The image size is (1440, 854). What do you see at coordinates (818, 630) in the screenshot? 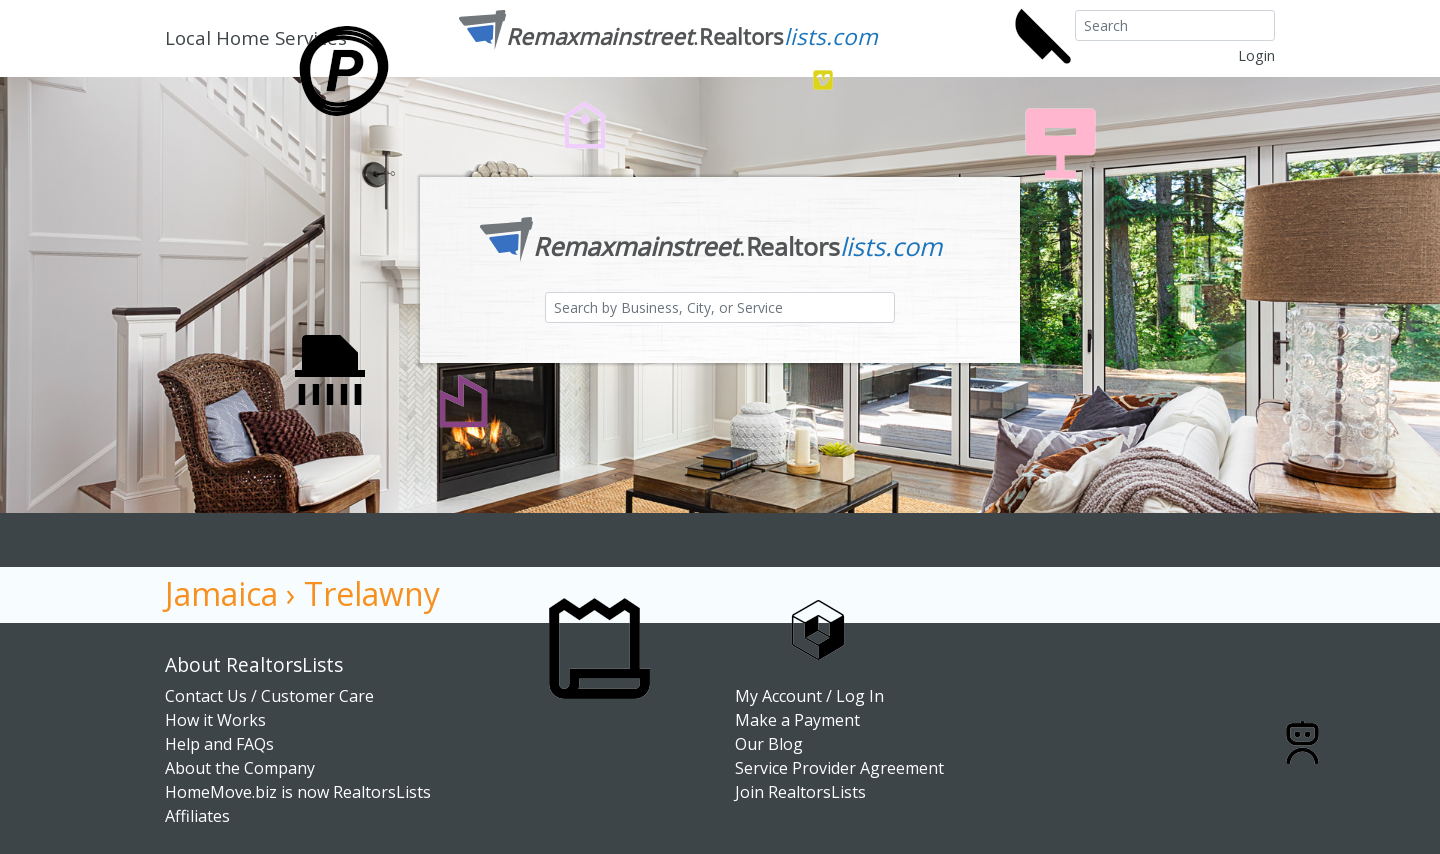
I see `blueprint app logo` at bounding box center [818, 630].